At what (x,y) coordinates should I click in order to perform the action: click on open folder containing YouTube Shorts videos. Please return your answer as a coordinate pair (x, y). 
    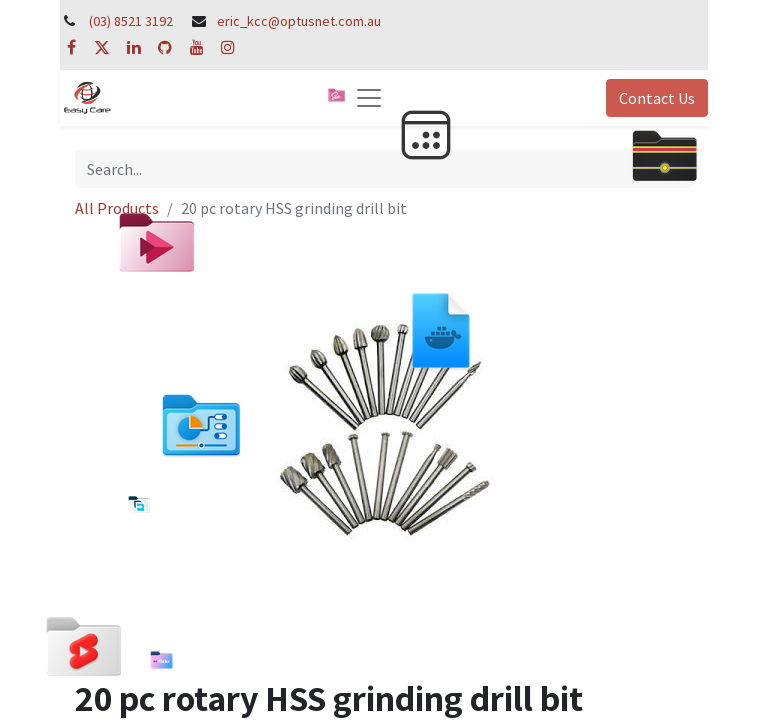
    Looking at the image, I should click on (83, 648).